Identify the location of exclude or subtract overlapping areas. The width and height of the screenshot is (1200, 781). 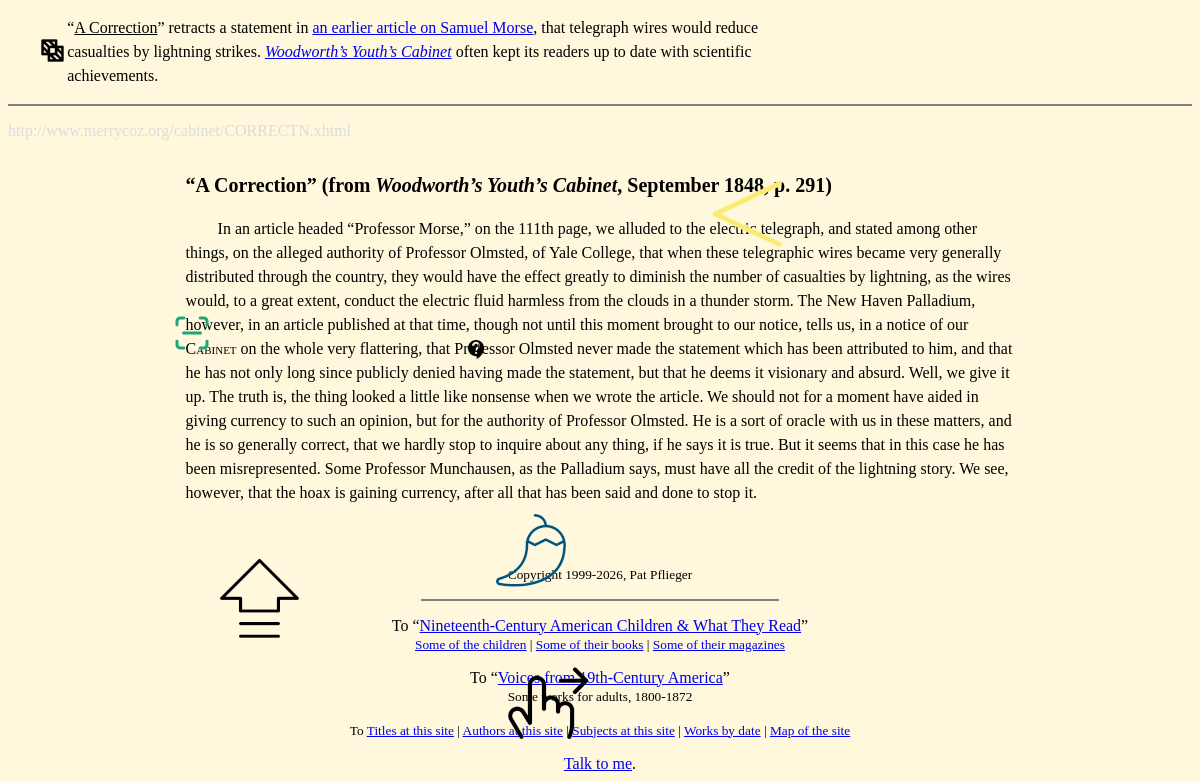
(52, 50).